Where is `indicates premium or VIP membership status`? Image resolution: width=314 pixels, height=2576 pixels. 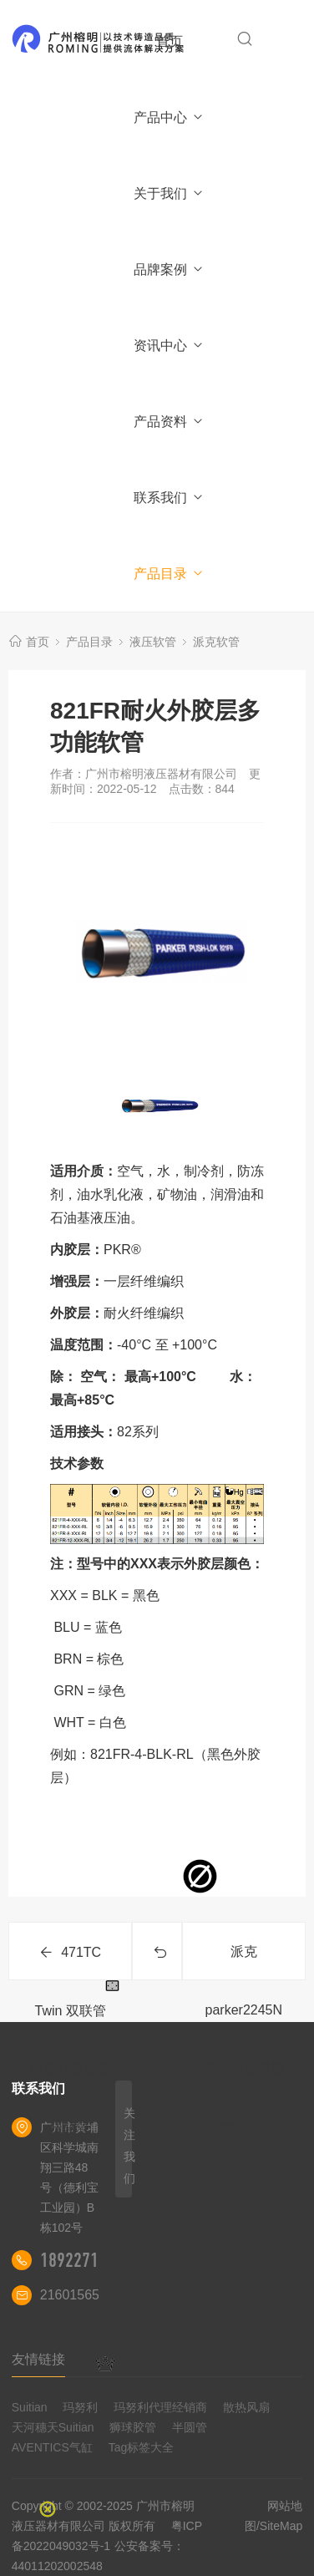 indicates premium or VIP membership status is located at coordinates (105, 2365).